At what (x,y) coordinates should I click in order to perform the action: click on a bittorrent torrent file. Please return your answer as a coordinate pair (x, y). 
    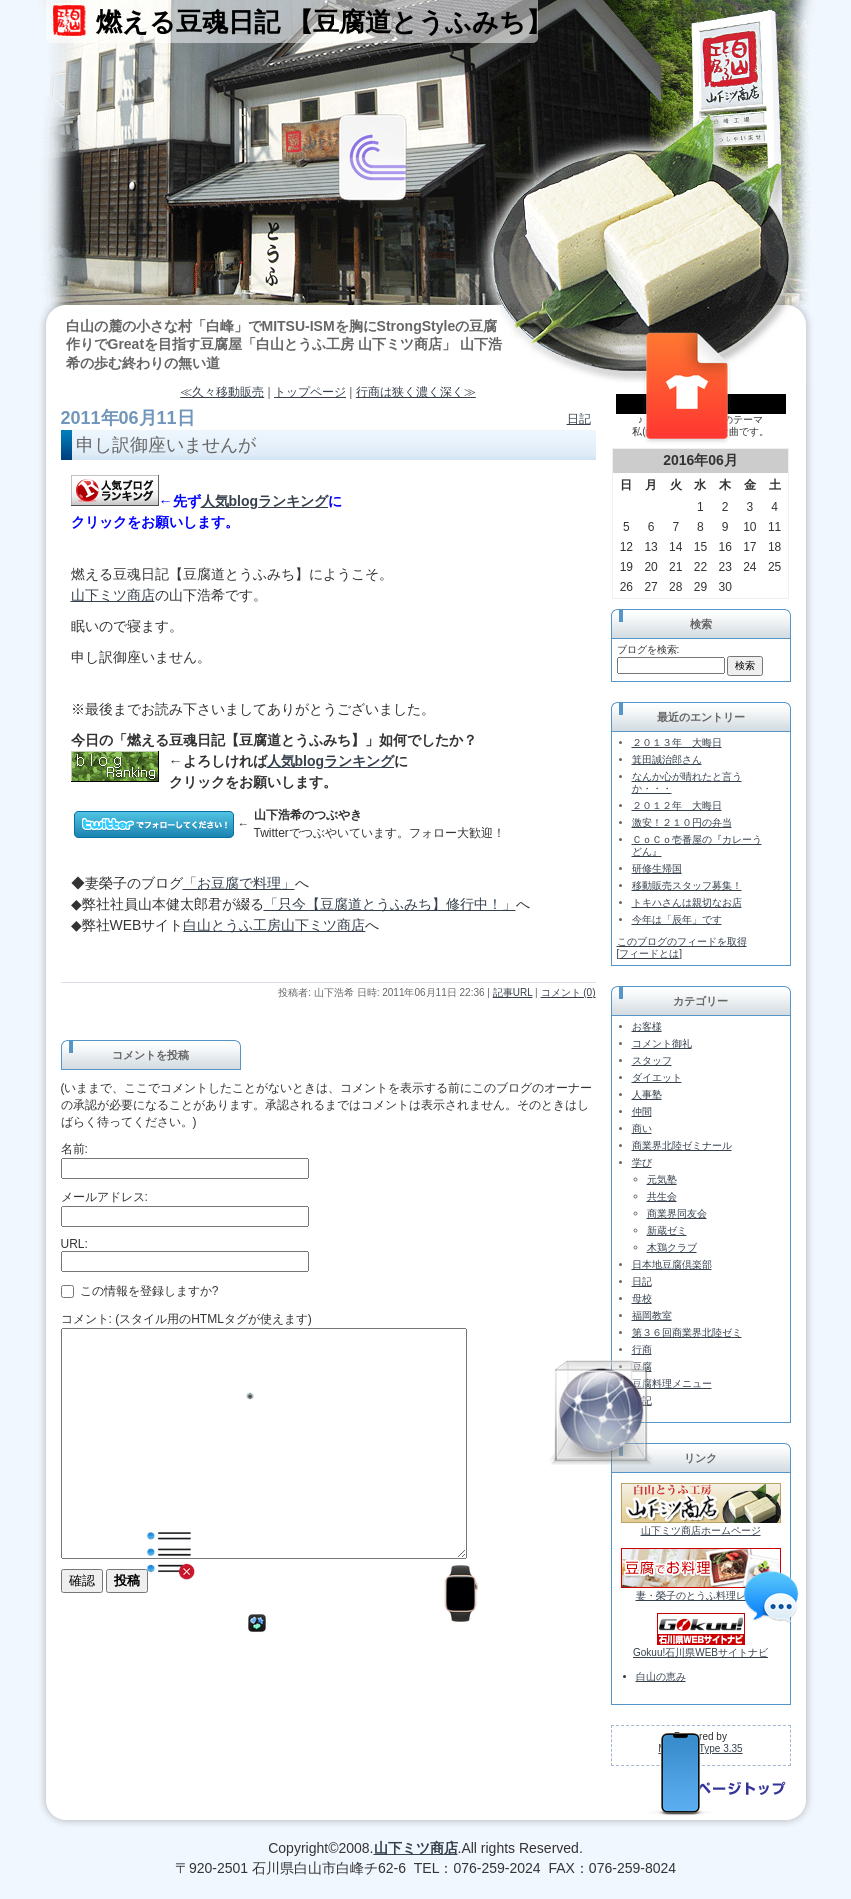
    Looking at the image, I should click on (372, 157).